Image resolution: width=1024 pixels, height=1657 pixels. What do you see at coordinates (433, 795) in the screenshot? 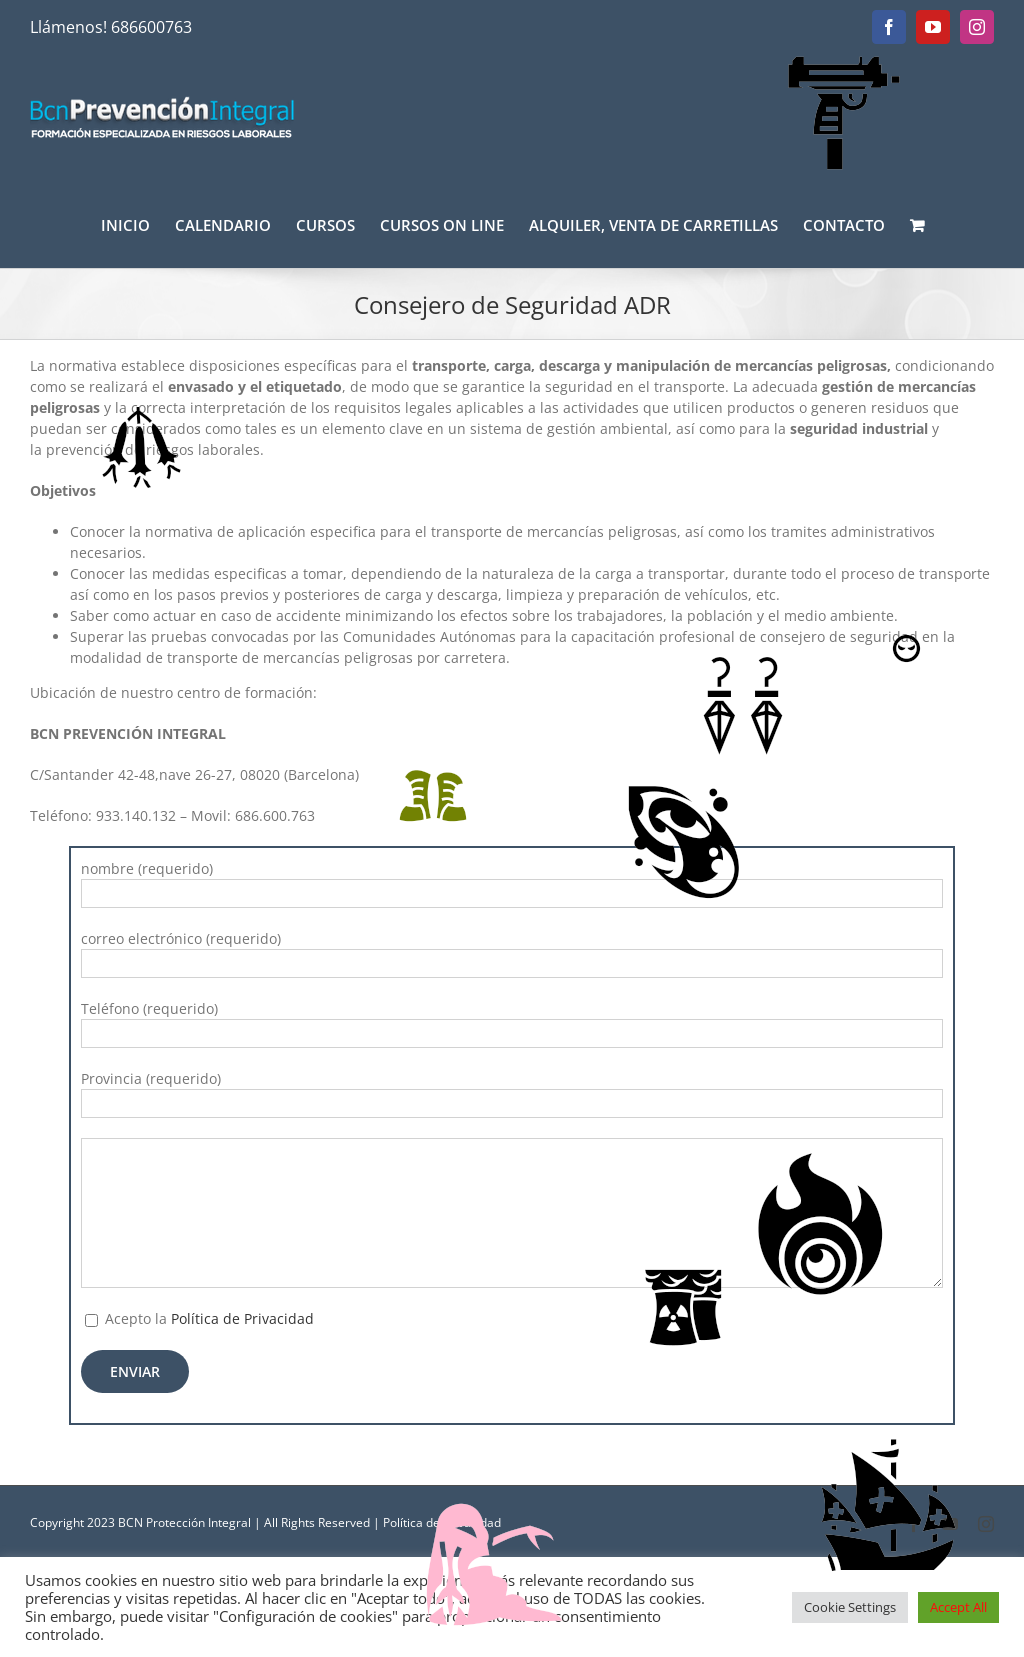
I see `equip steel-toe boots to your character` at bounding box center [433, 795].